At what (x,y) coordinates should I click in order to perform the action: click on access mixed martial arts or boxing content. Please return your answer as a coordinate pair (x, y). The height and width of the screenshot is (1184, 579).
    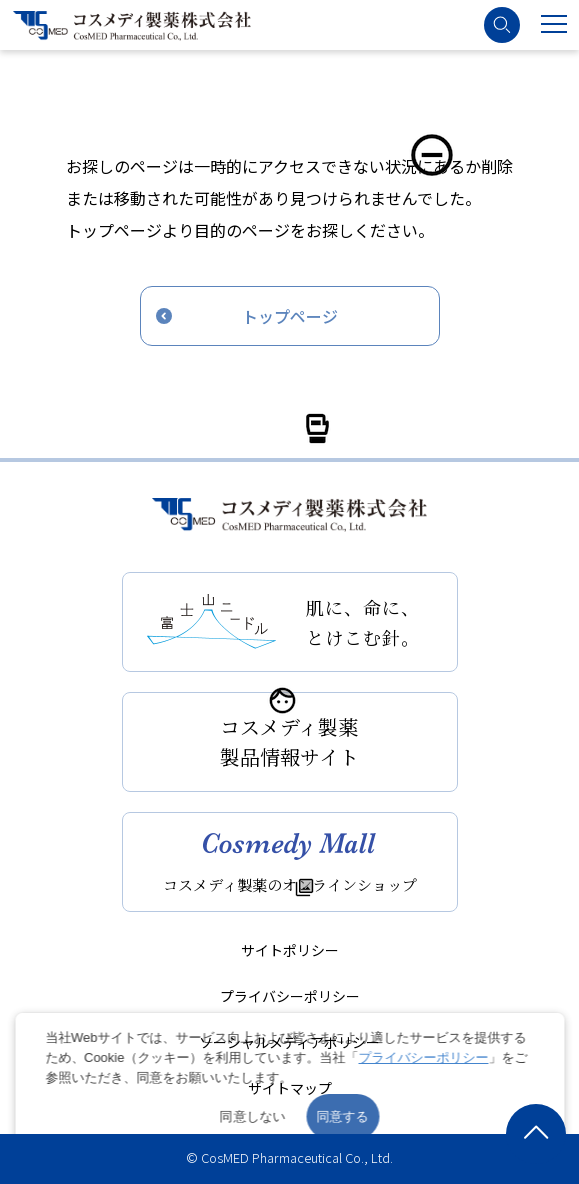
    Looking at the image, I should click on (317, 428).